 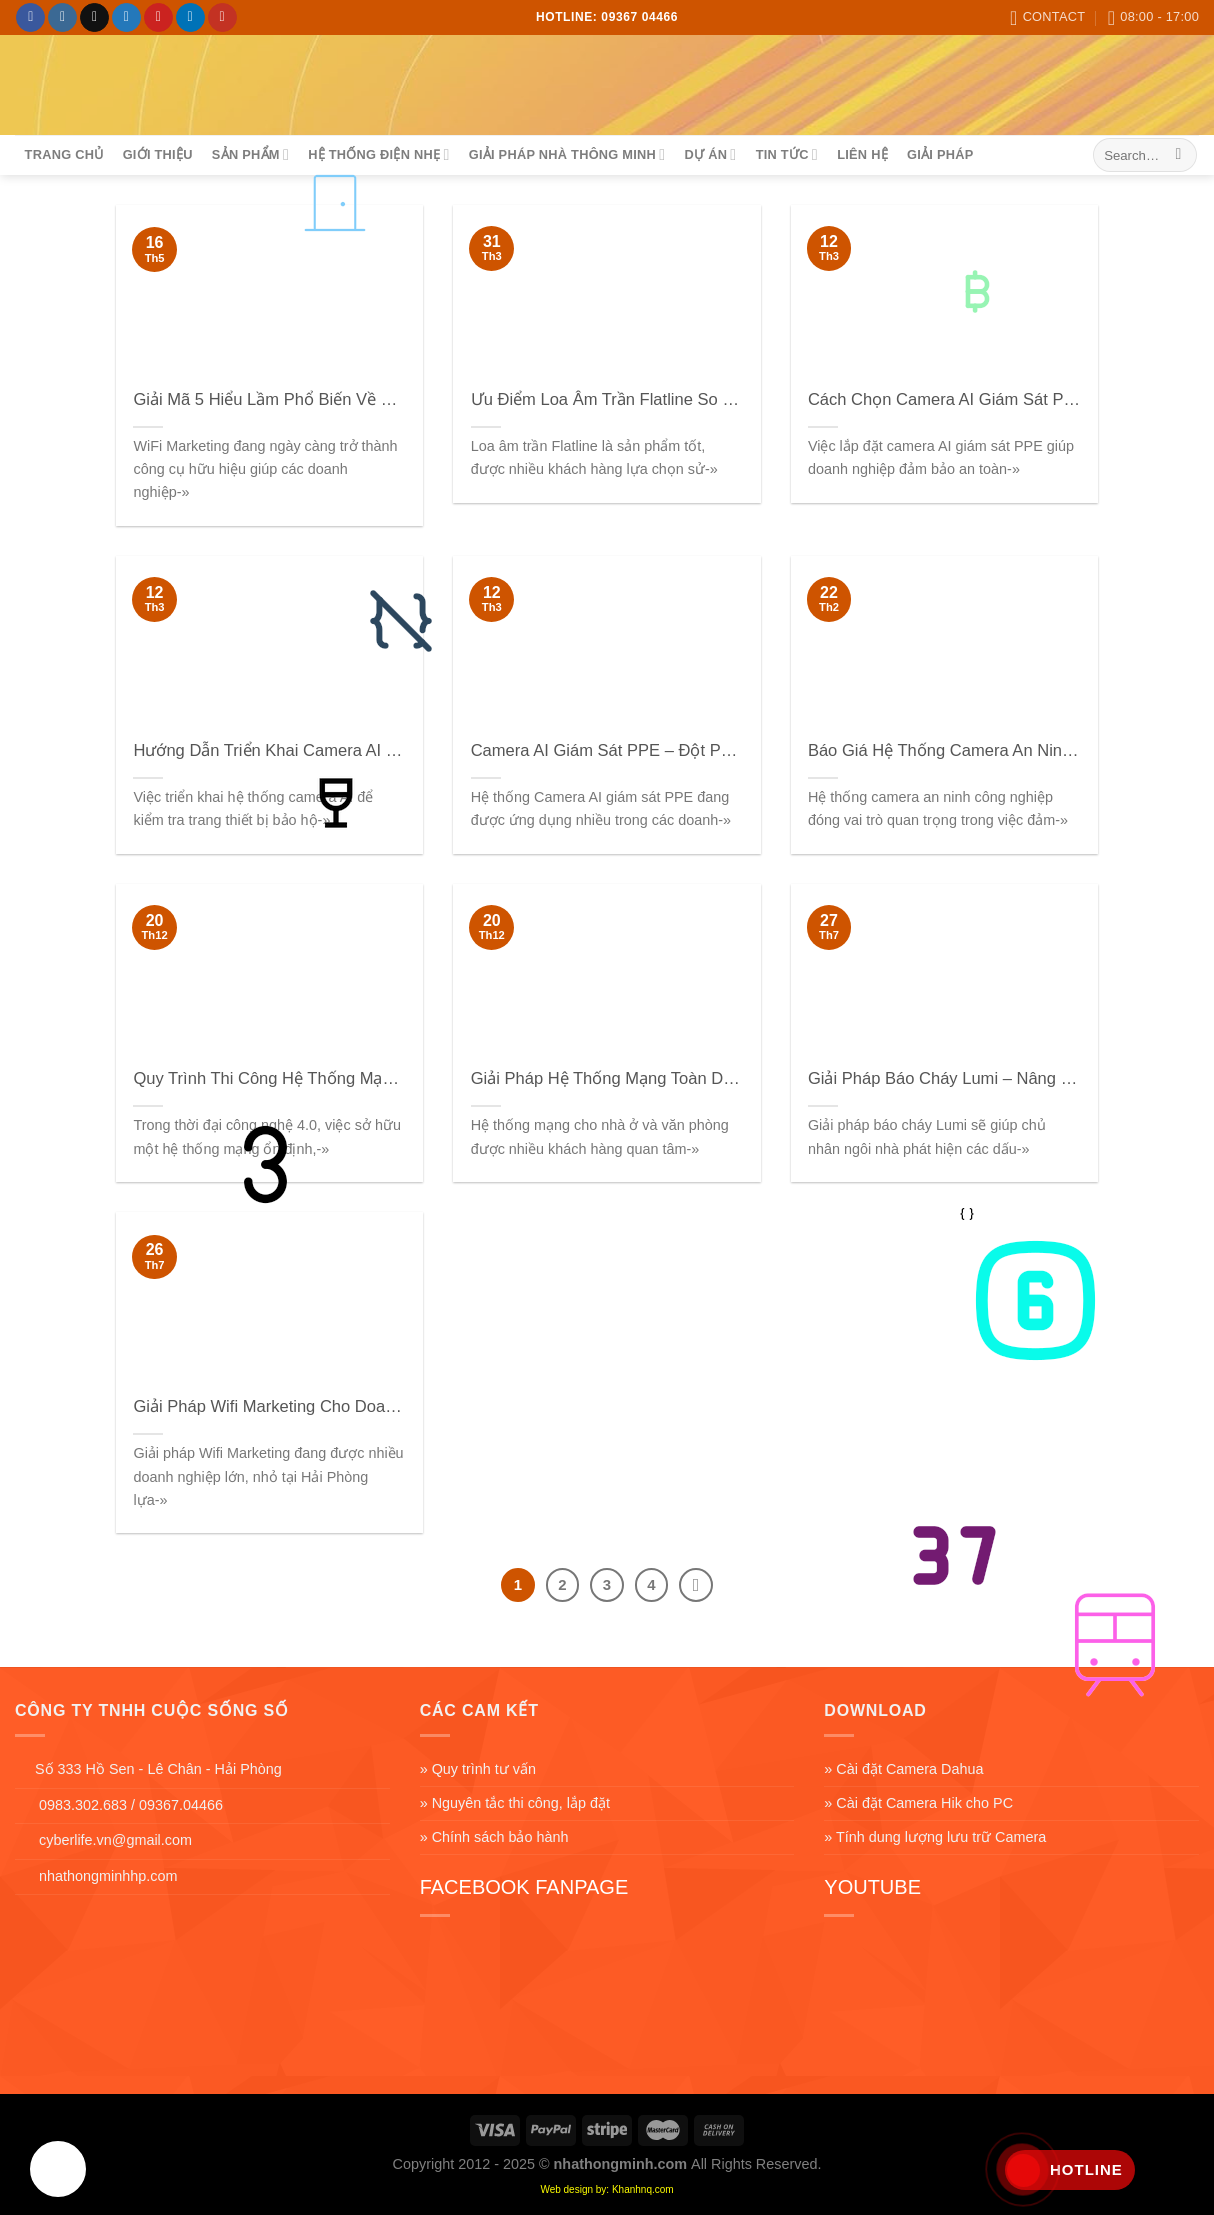 I want to click on find nearby wine bars or restaurants, so click(x=336, y=803).